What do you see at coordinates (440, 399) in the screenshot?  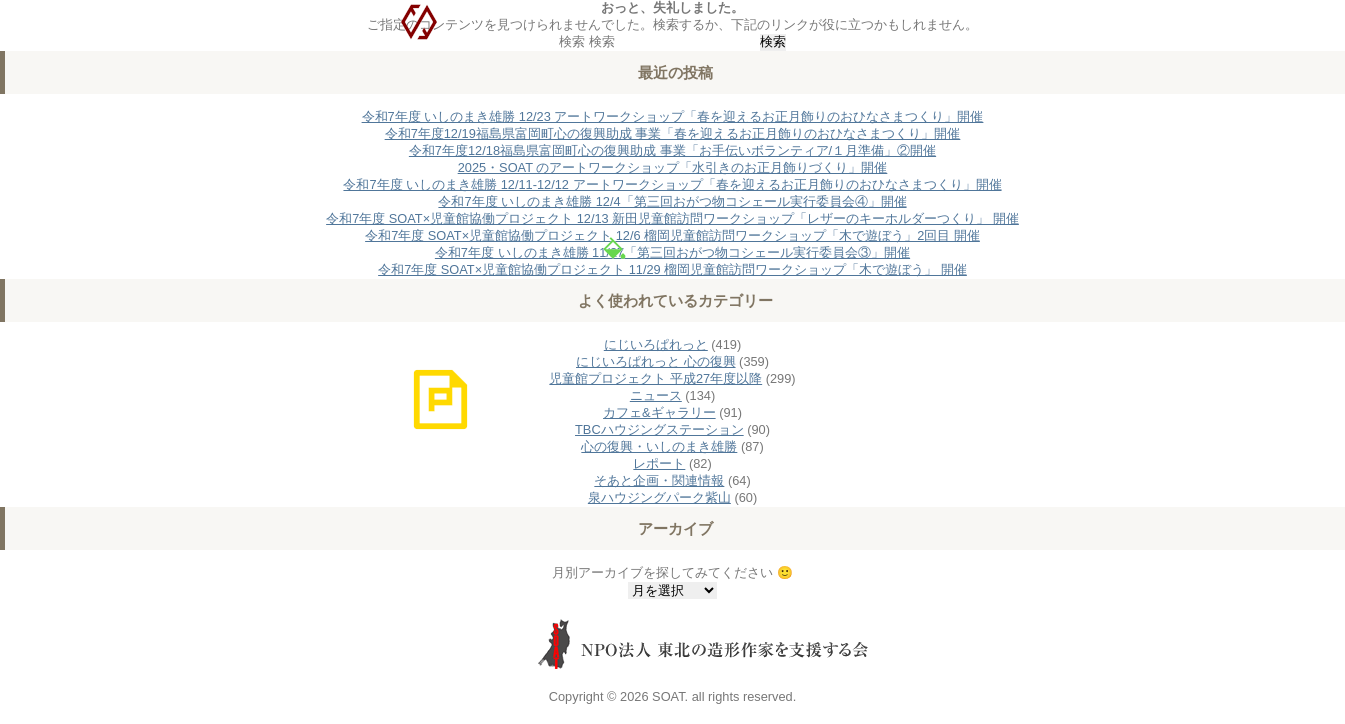 I see `open a PowerPoint presentation file` at bounding box center [440, 399].